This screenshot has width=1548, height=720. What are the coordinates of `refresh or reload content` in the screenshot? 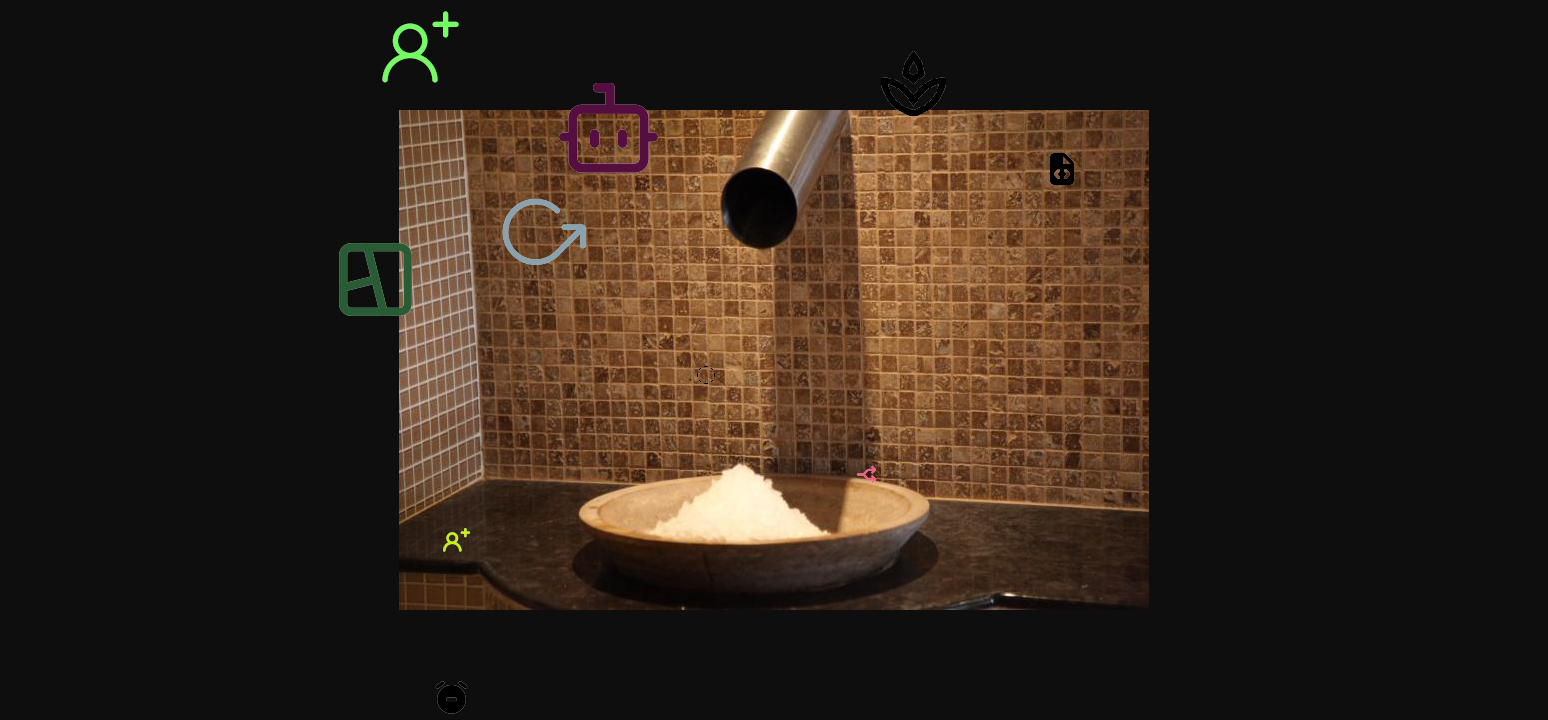 It's located at (545, 232).